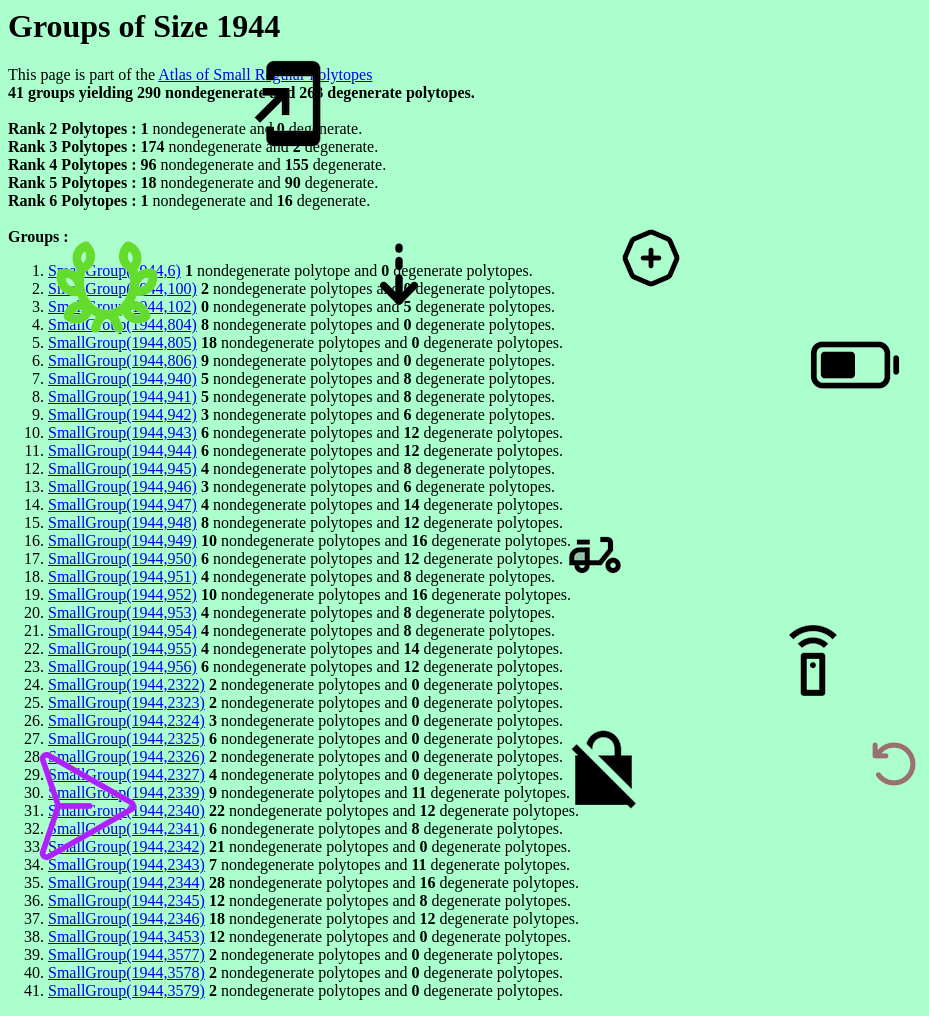 The width and height of the screenshot is (929, 1016). What do you see at coordinates (603, 769) in the screenshot?
I see `indicates connection is not encrypted or secure` at bounding box center [603, 769].